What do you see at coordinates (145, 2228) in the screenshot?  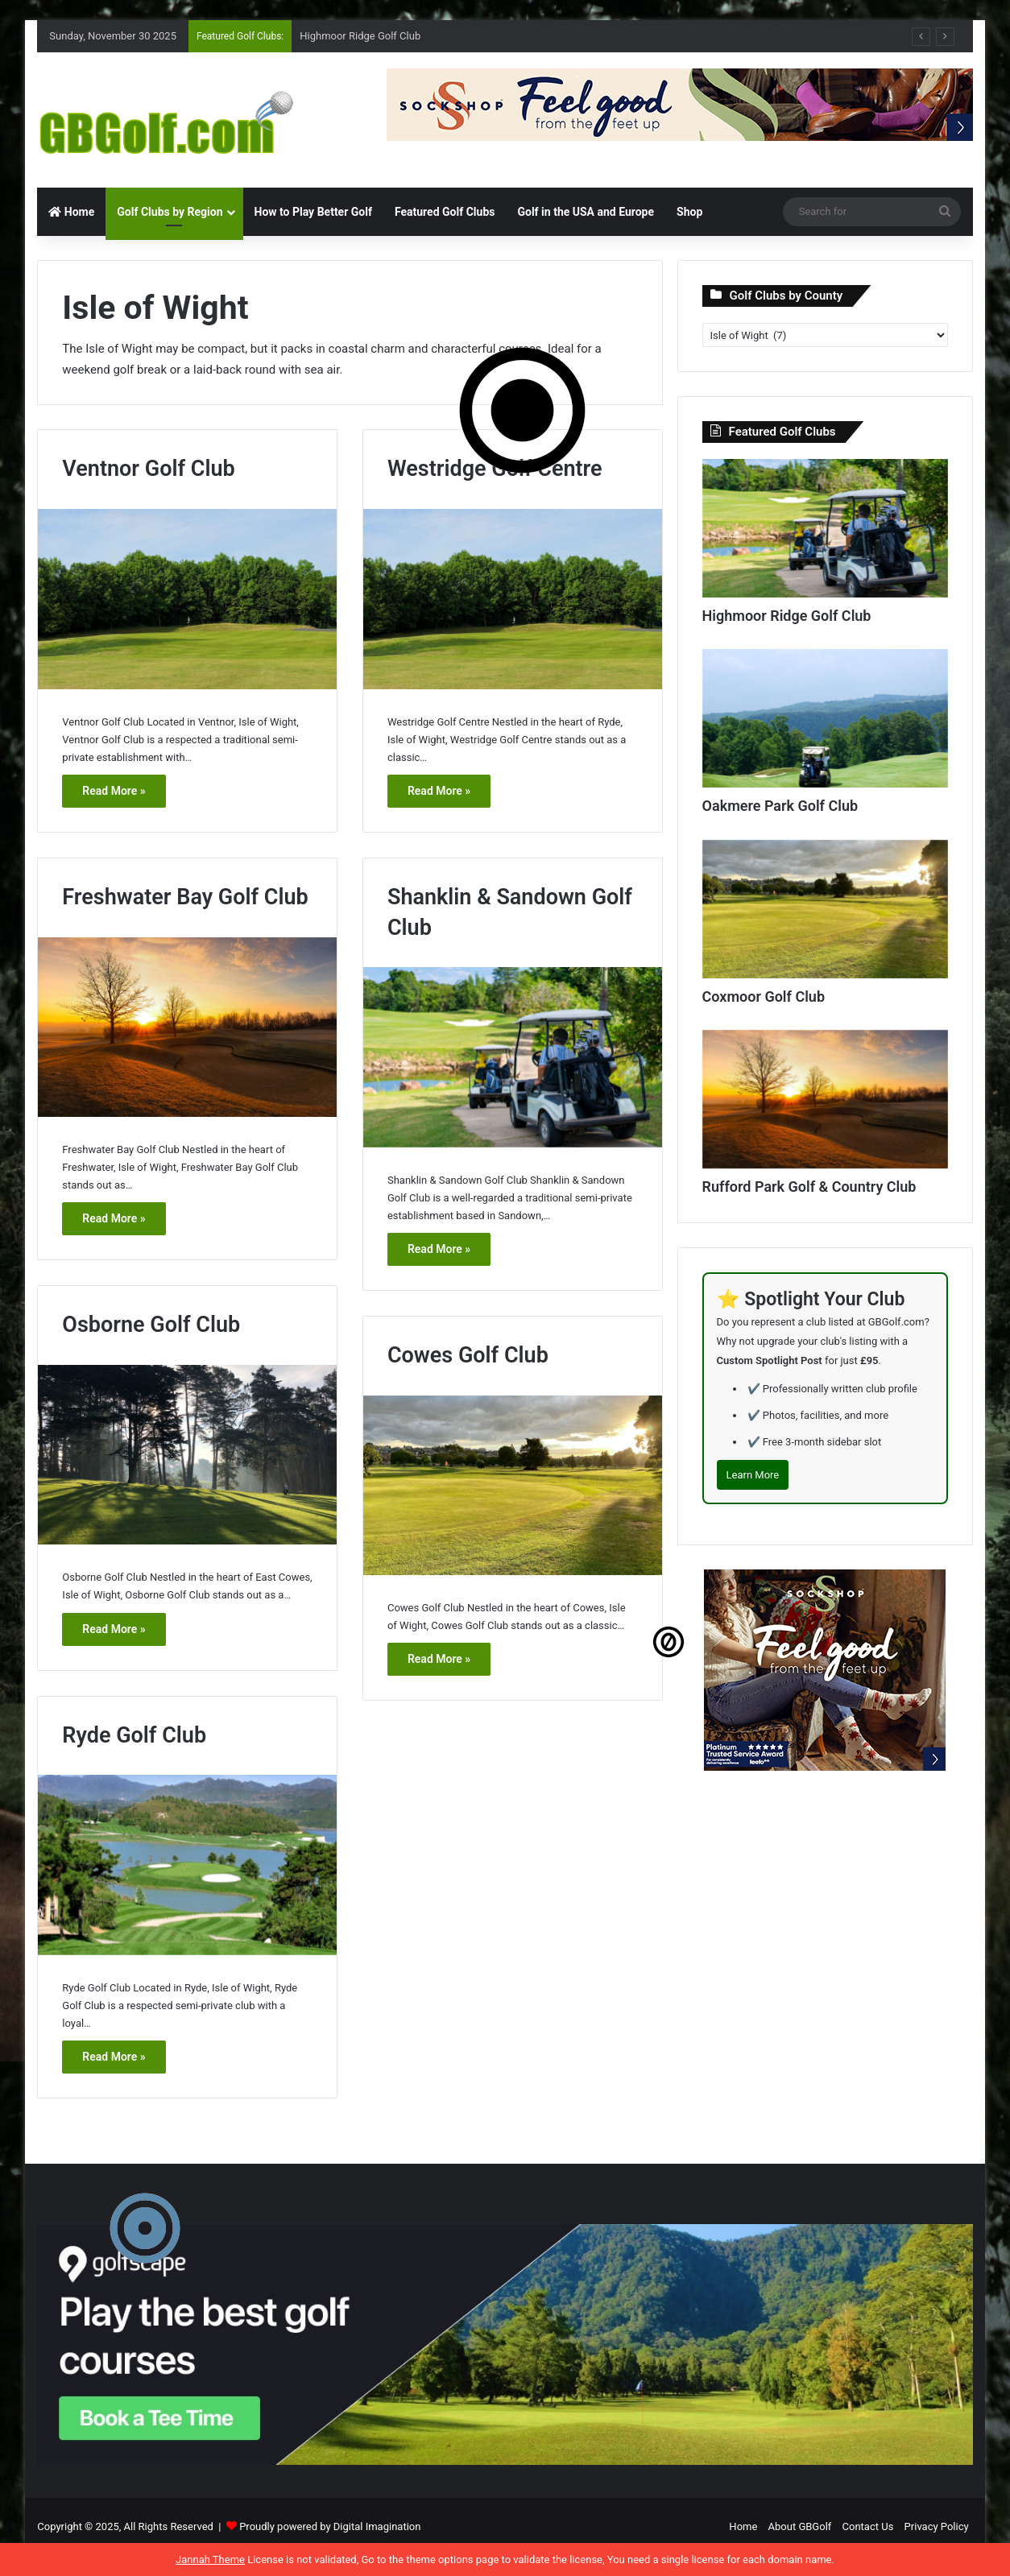 I see `enable focus or do not disturb mode` at bounding box center [145, 2228].